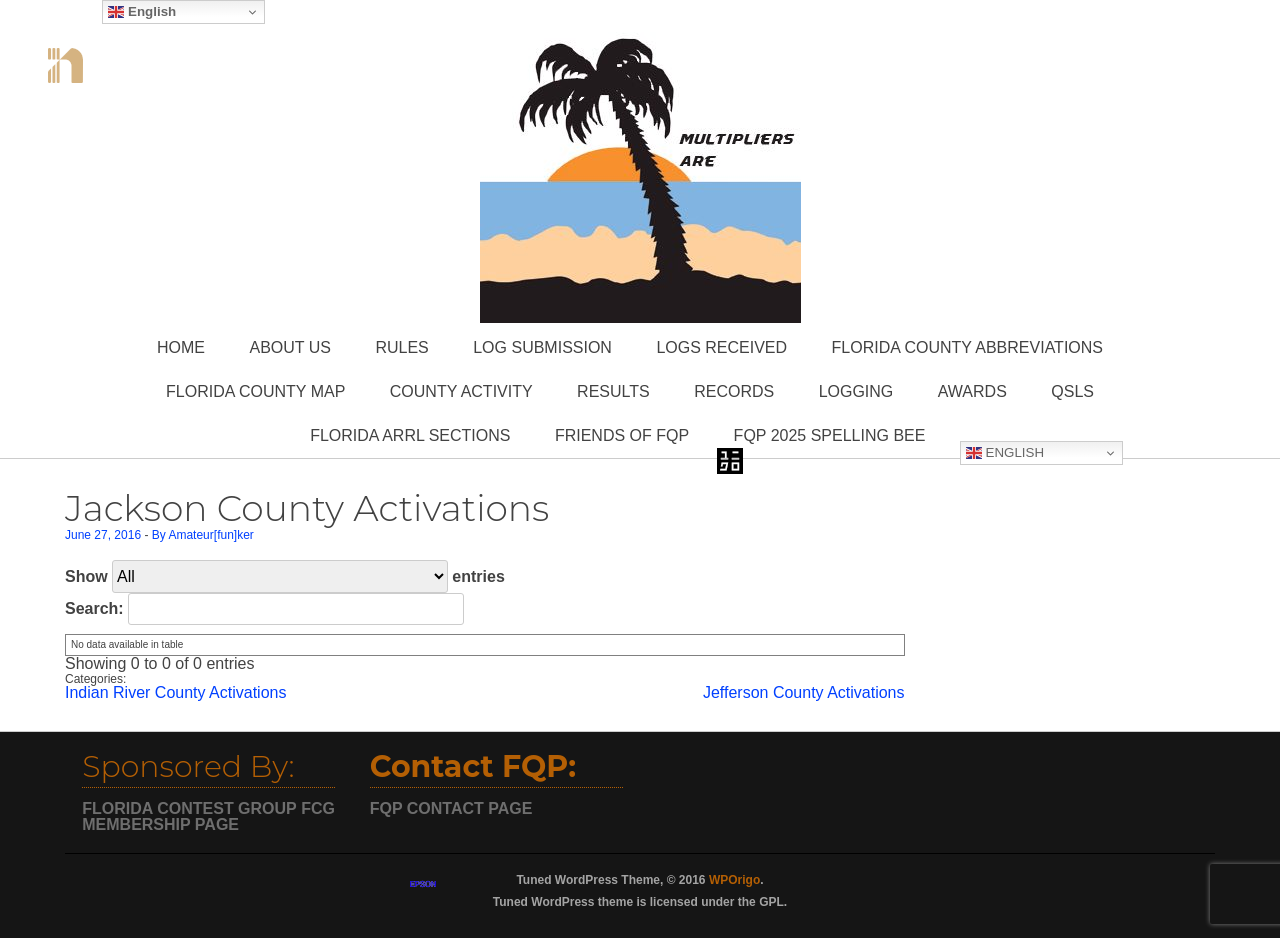 The image size is (1280, 938). What do you see at coordinates (423, 884) in the screenshot?
I see `Epson brand logo` at bounding box center [423, 884].